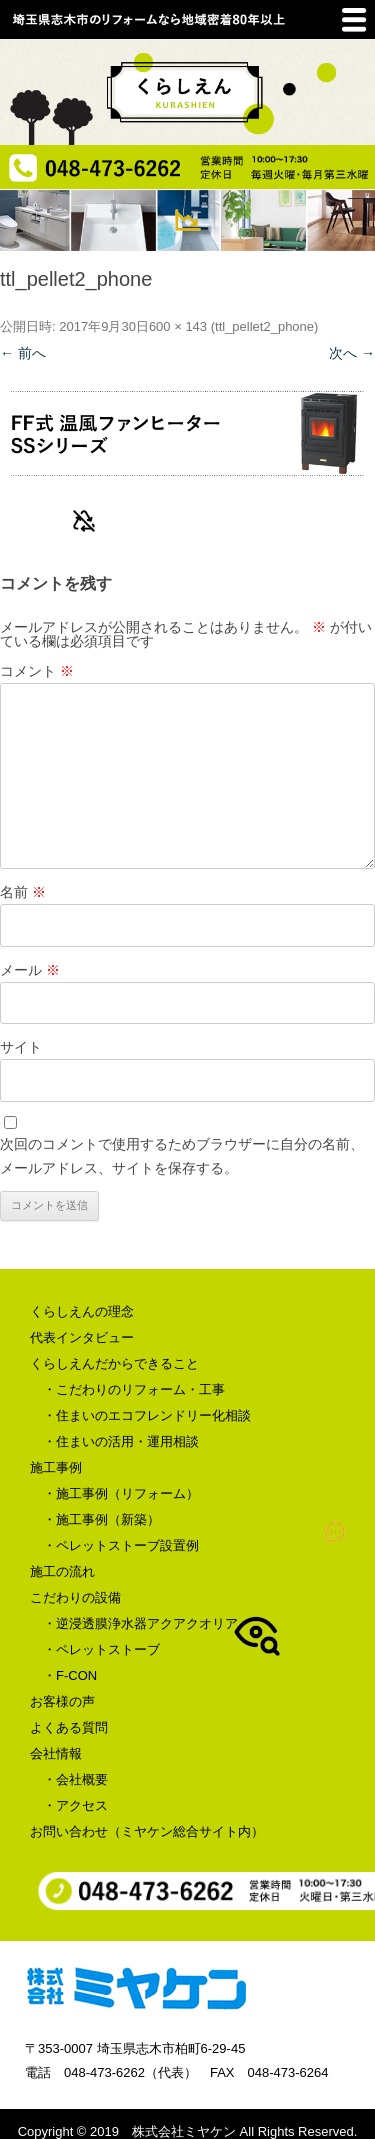  Describe the element at coordinates (247, 233) in the screenshot. I see `start a live broadcast or stream` at that location.